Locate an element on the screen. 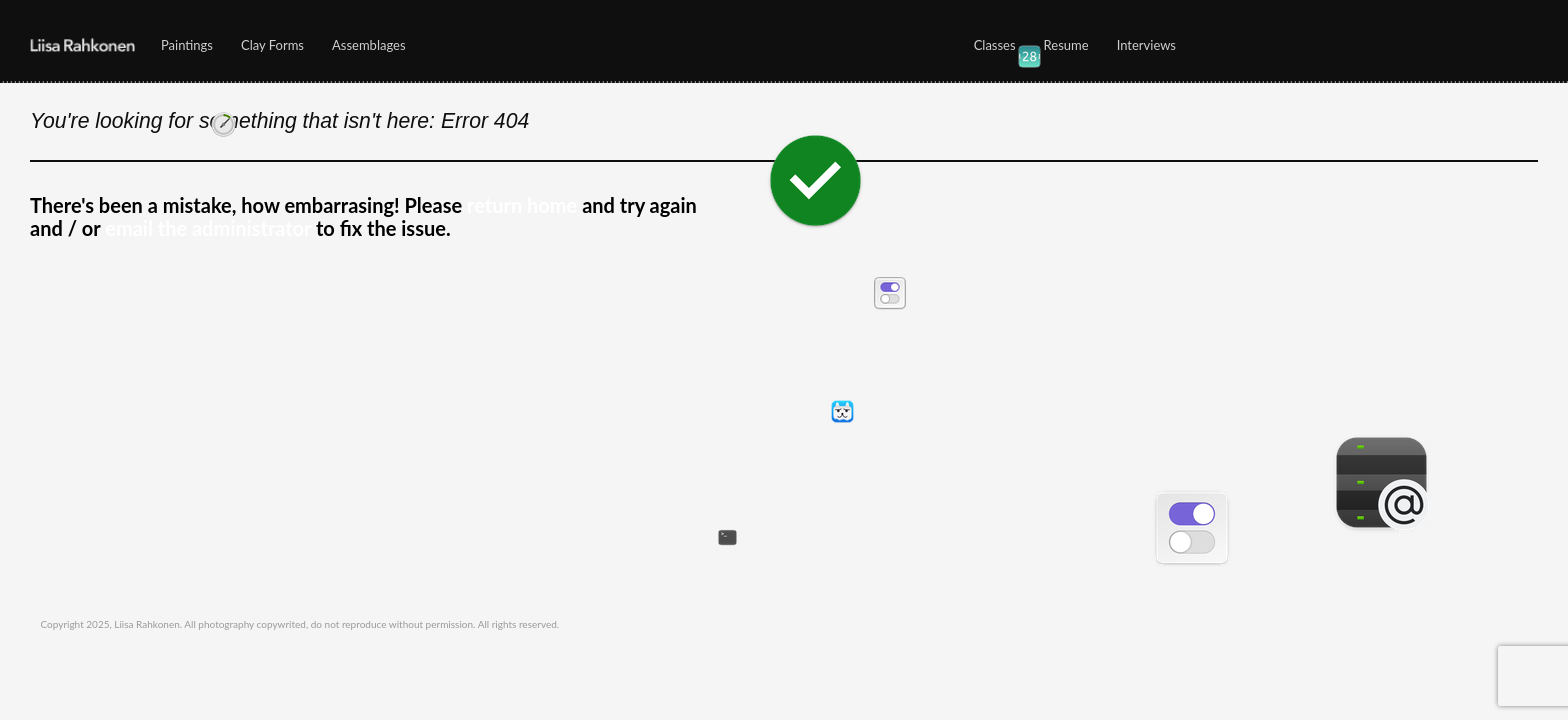  open unity tweak tool settings is located at coordinates (1192, 528).